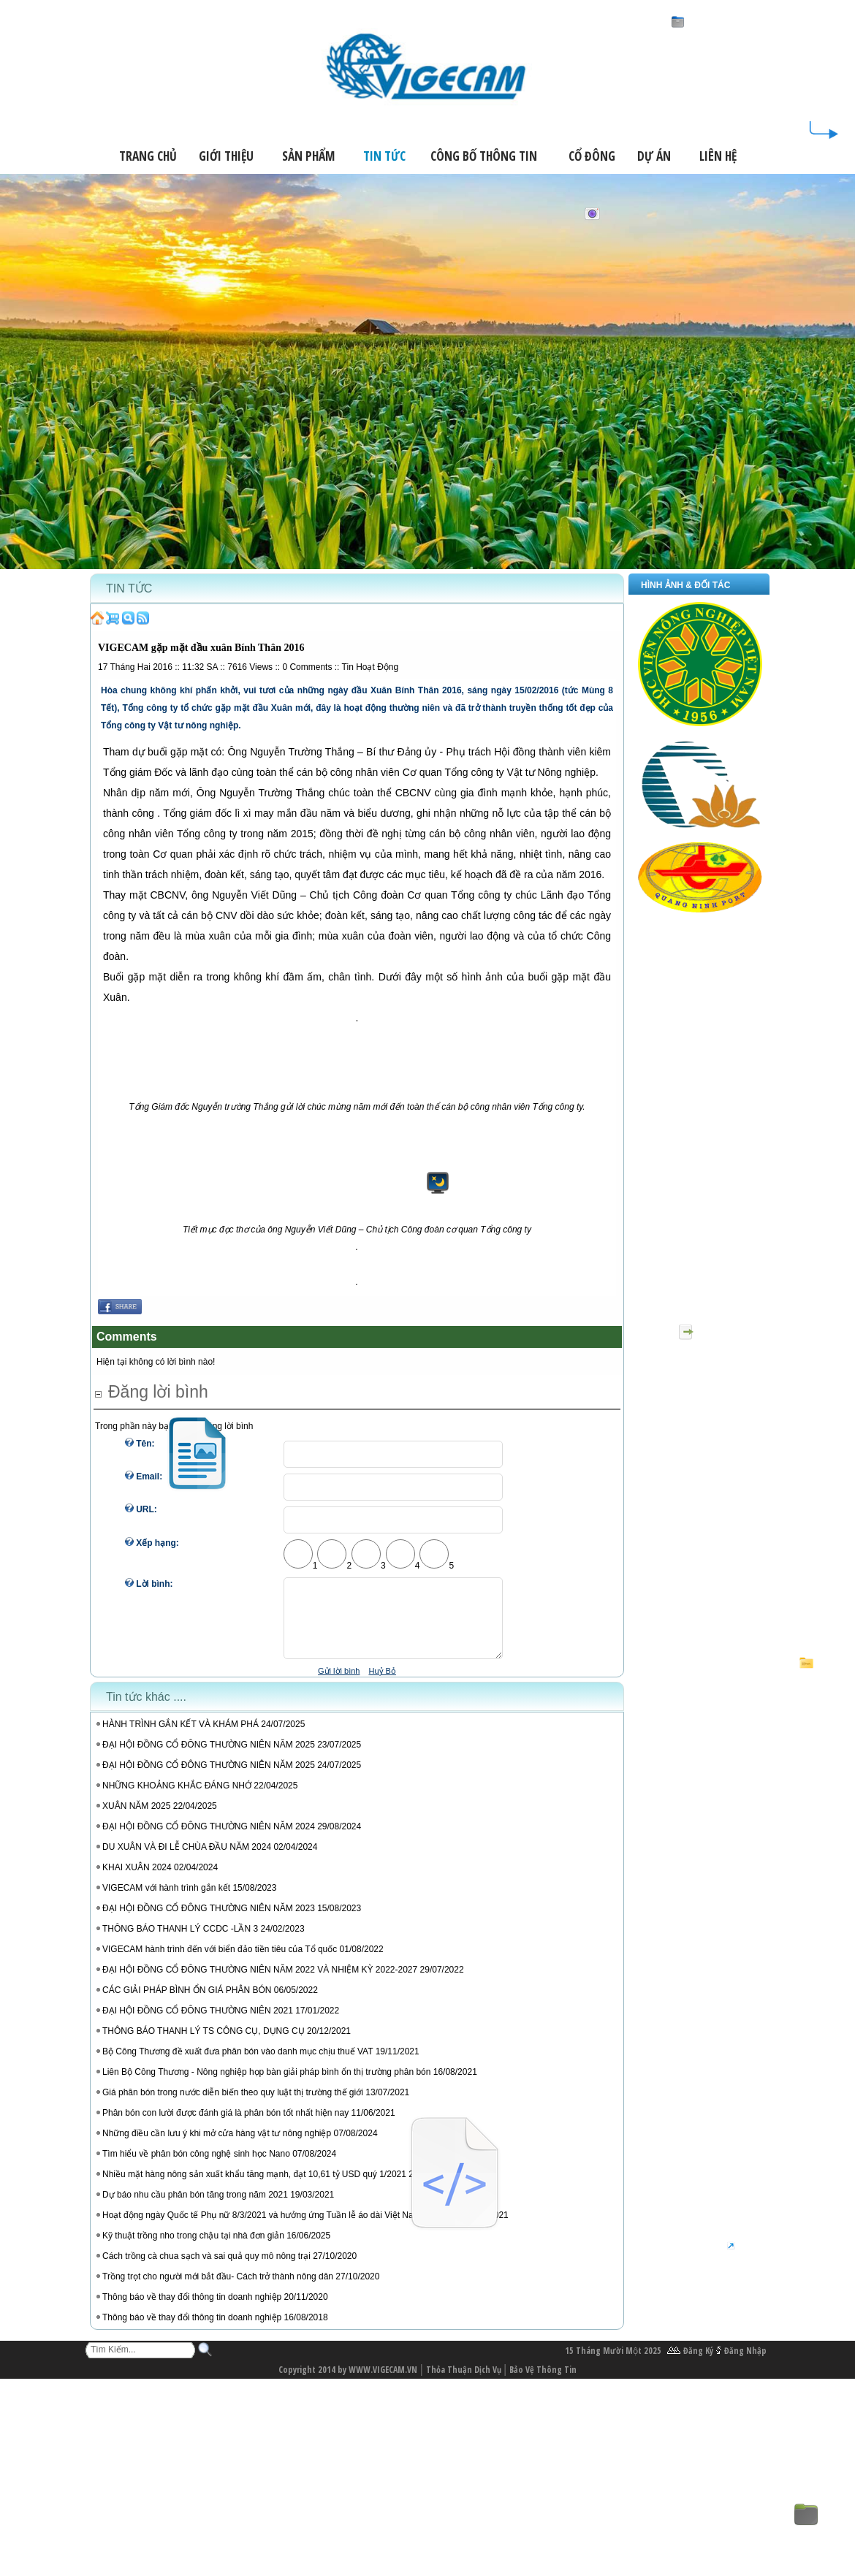  I want to click on open a libreoffice writer document, so click(197, 1453).